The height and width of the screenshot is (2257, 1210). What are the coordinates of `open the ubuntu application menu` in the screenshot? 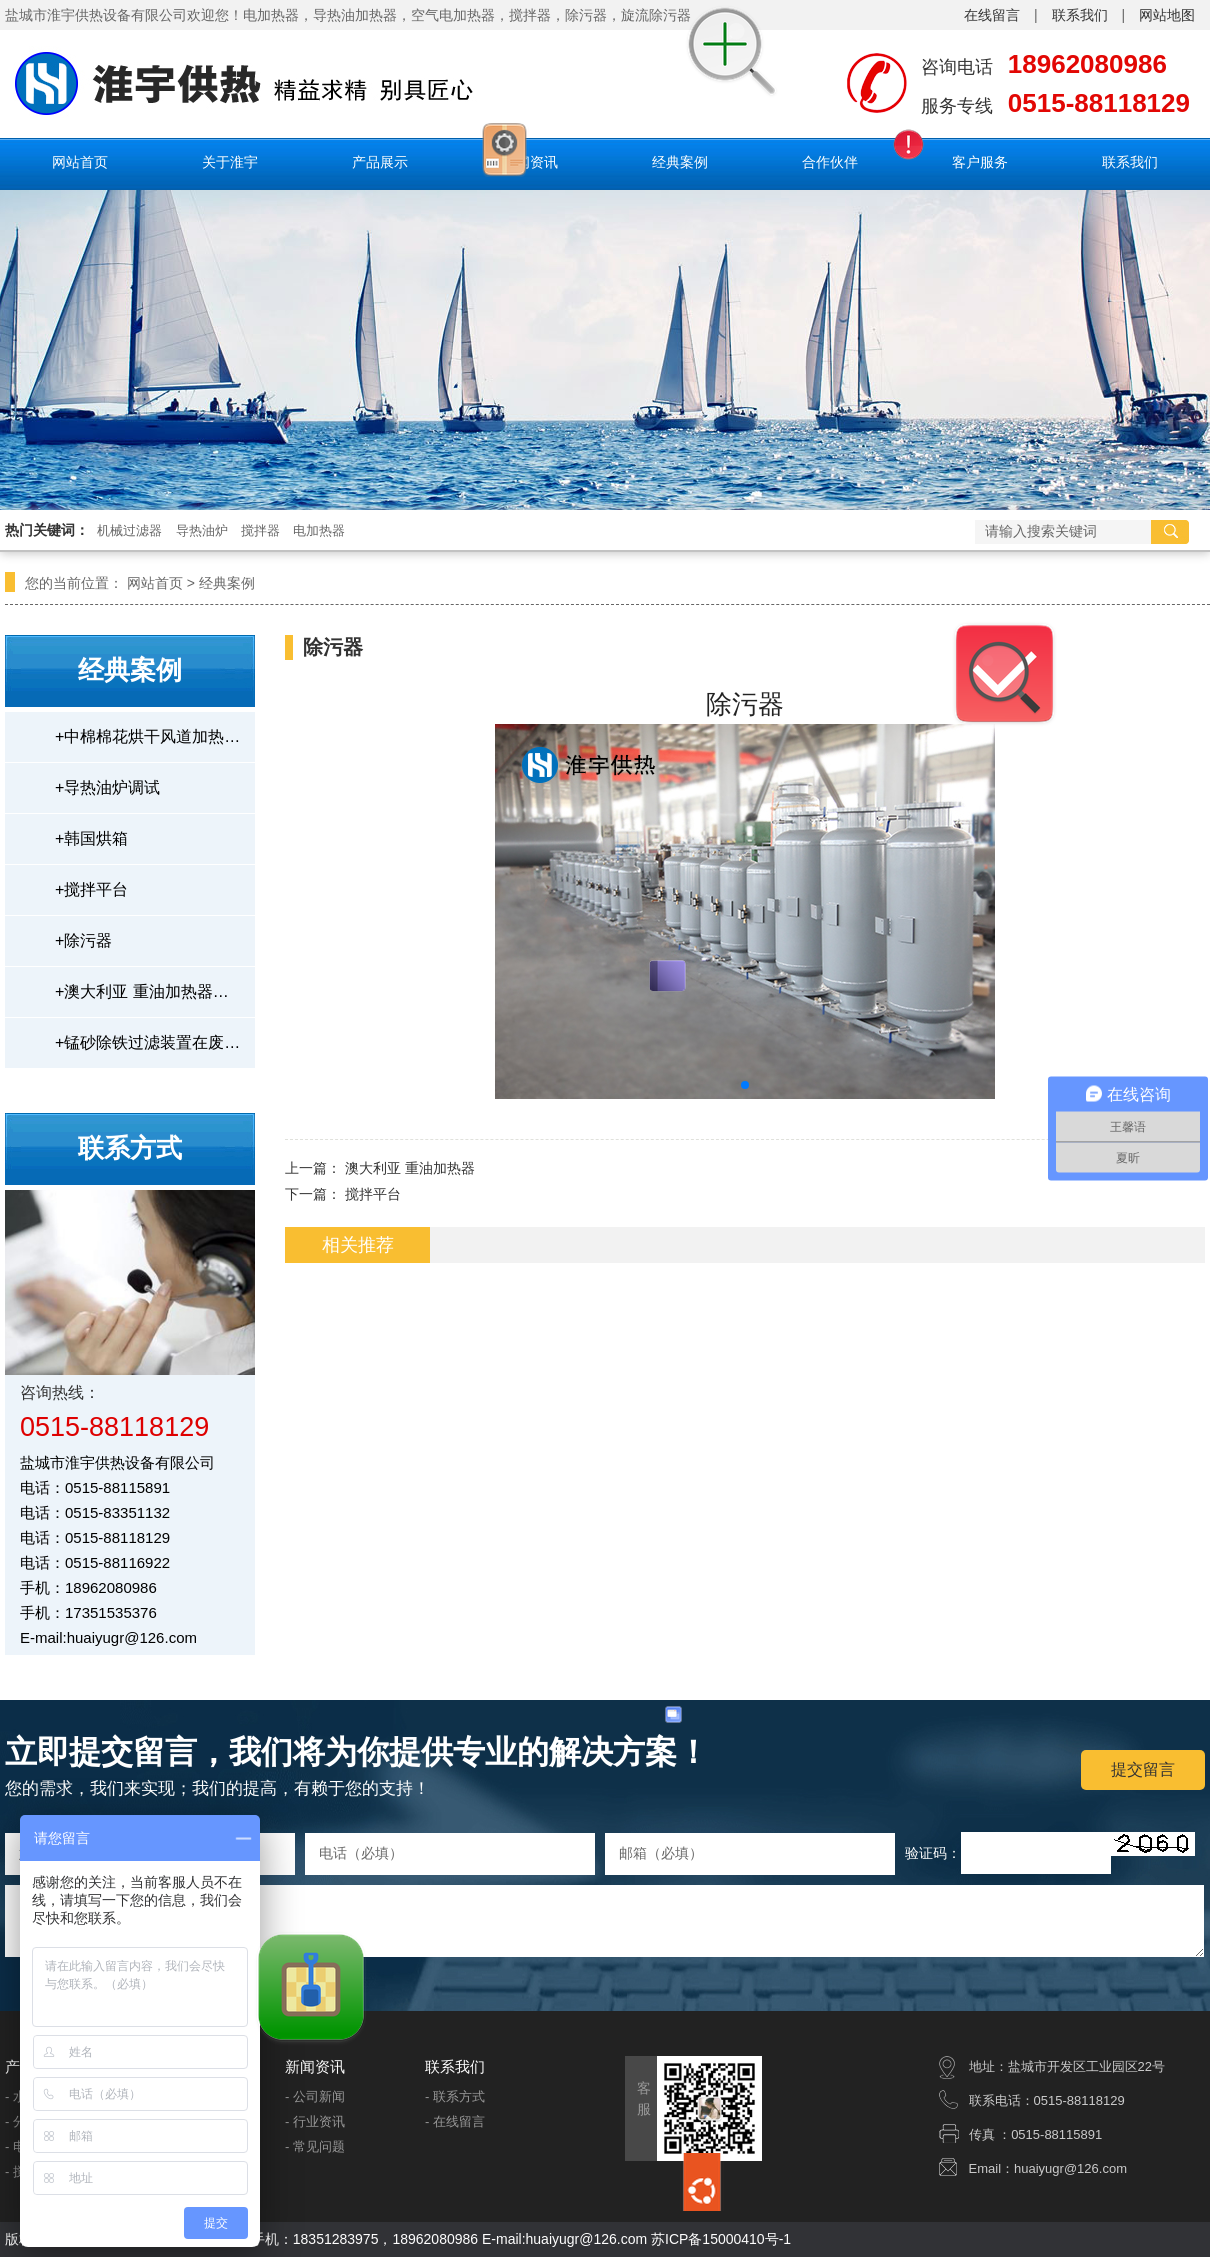 It's located at (702, 2182).